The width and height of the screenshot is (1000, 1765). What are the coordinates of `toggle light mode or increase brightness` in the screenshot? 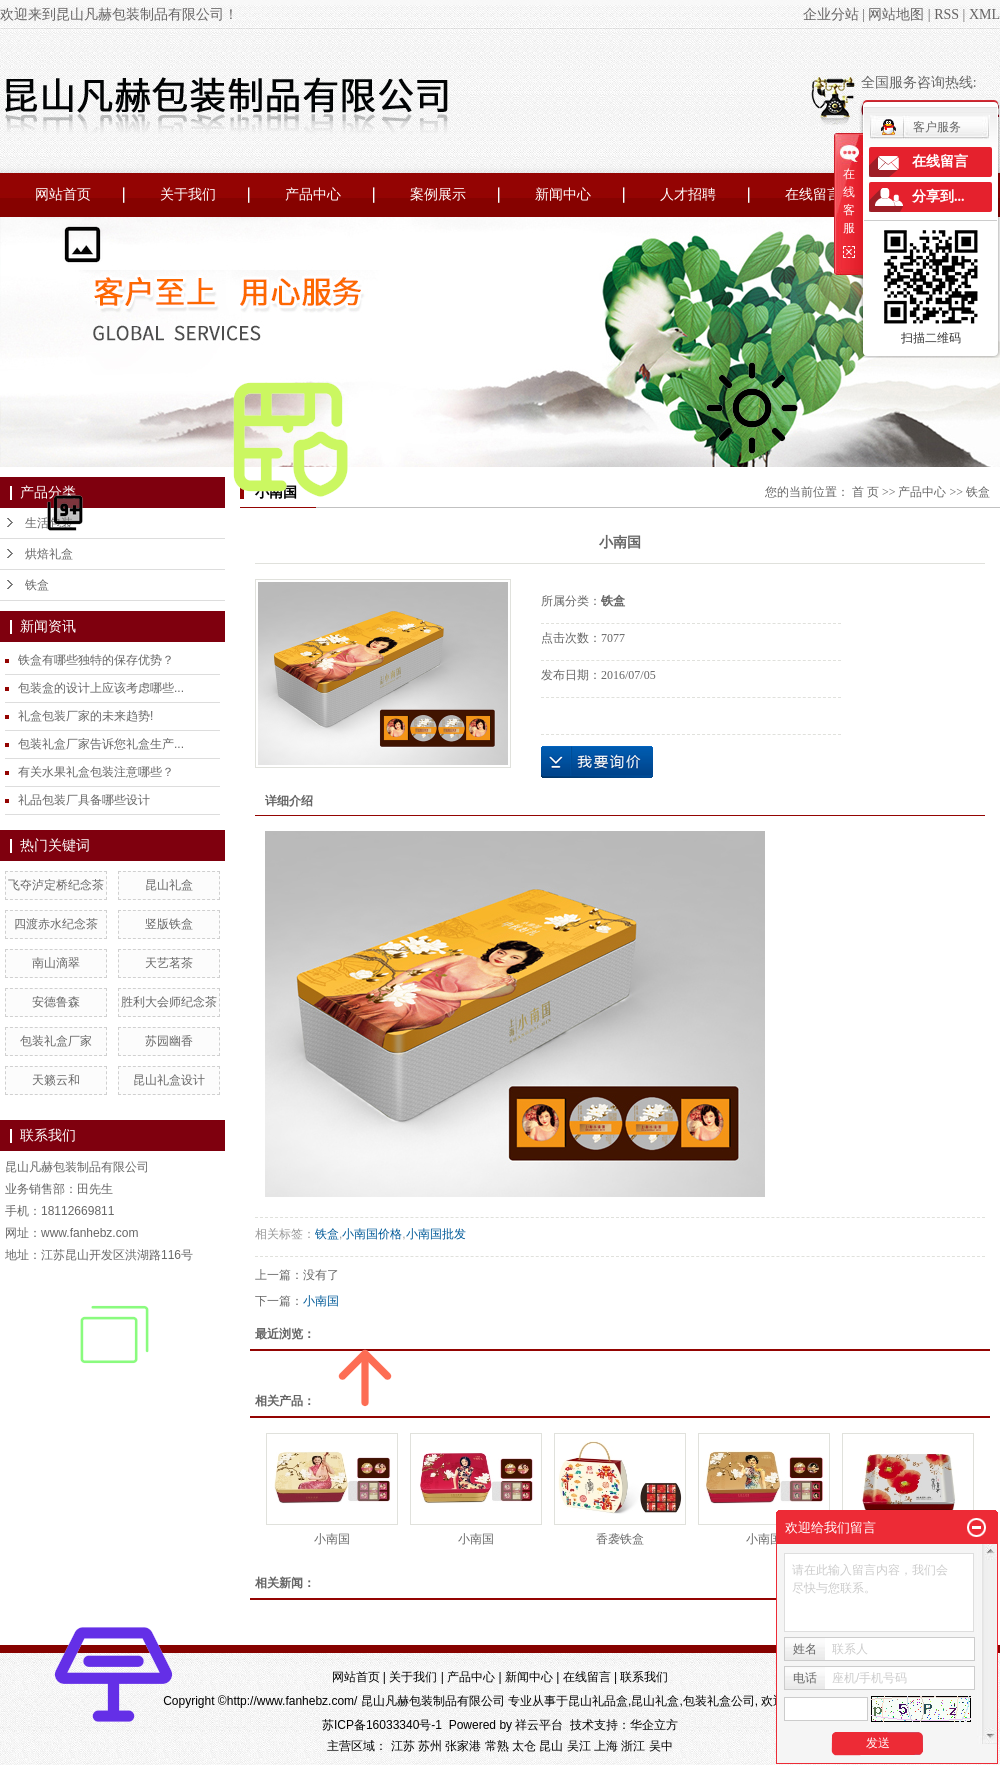 It's located at (752, 408).